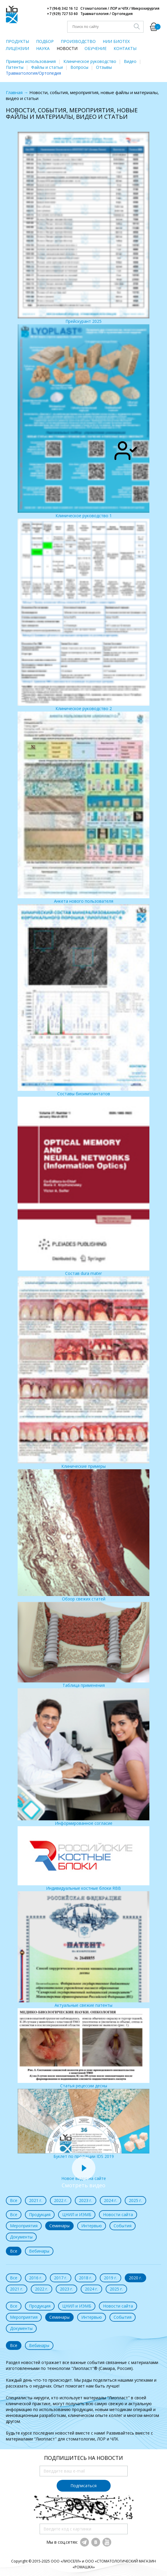  I want to click on verify or approve a user account, so click(126, 450).